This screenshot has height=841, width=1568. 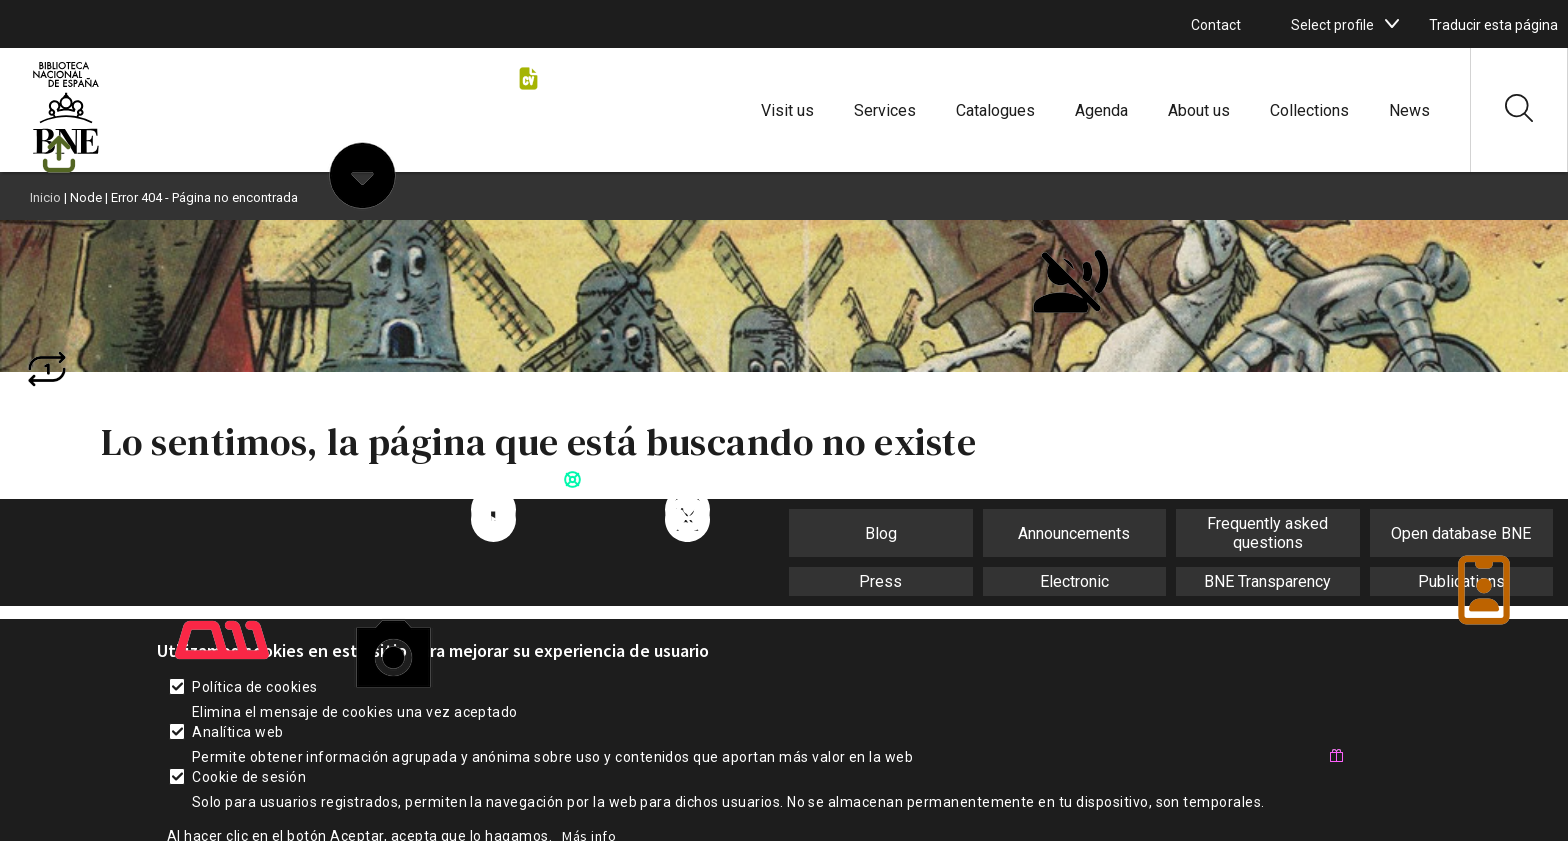 I want to click on access help or support, so click(x=572, y=479).